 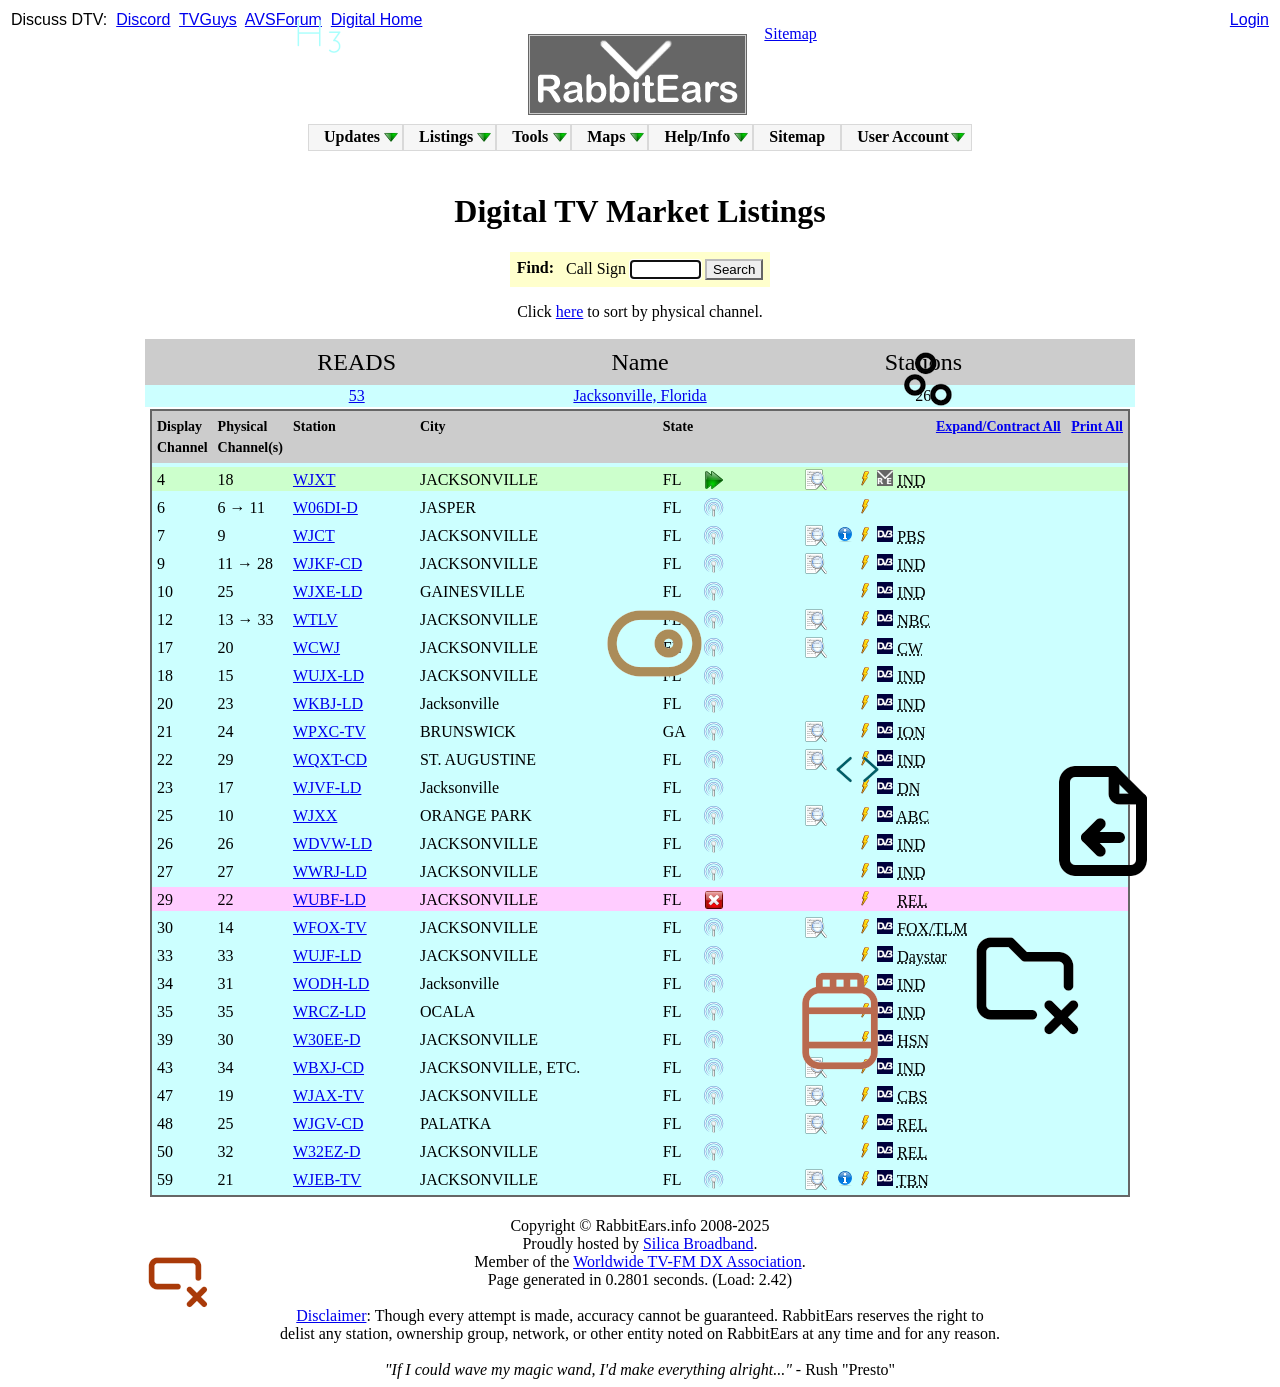 What do you see at coordinates (175, 1275) in the screenshot?
I see `clear input field` at bounding box center [175, 1275].